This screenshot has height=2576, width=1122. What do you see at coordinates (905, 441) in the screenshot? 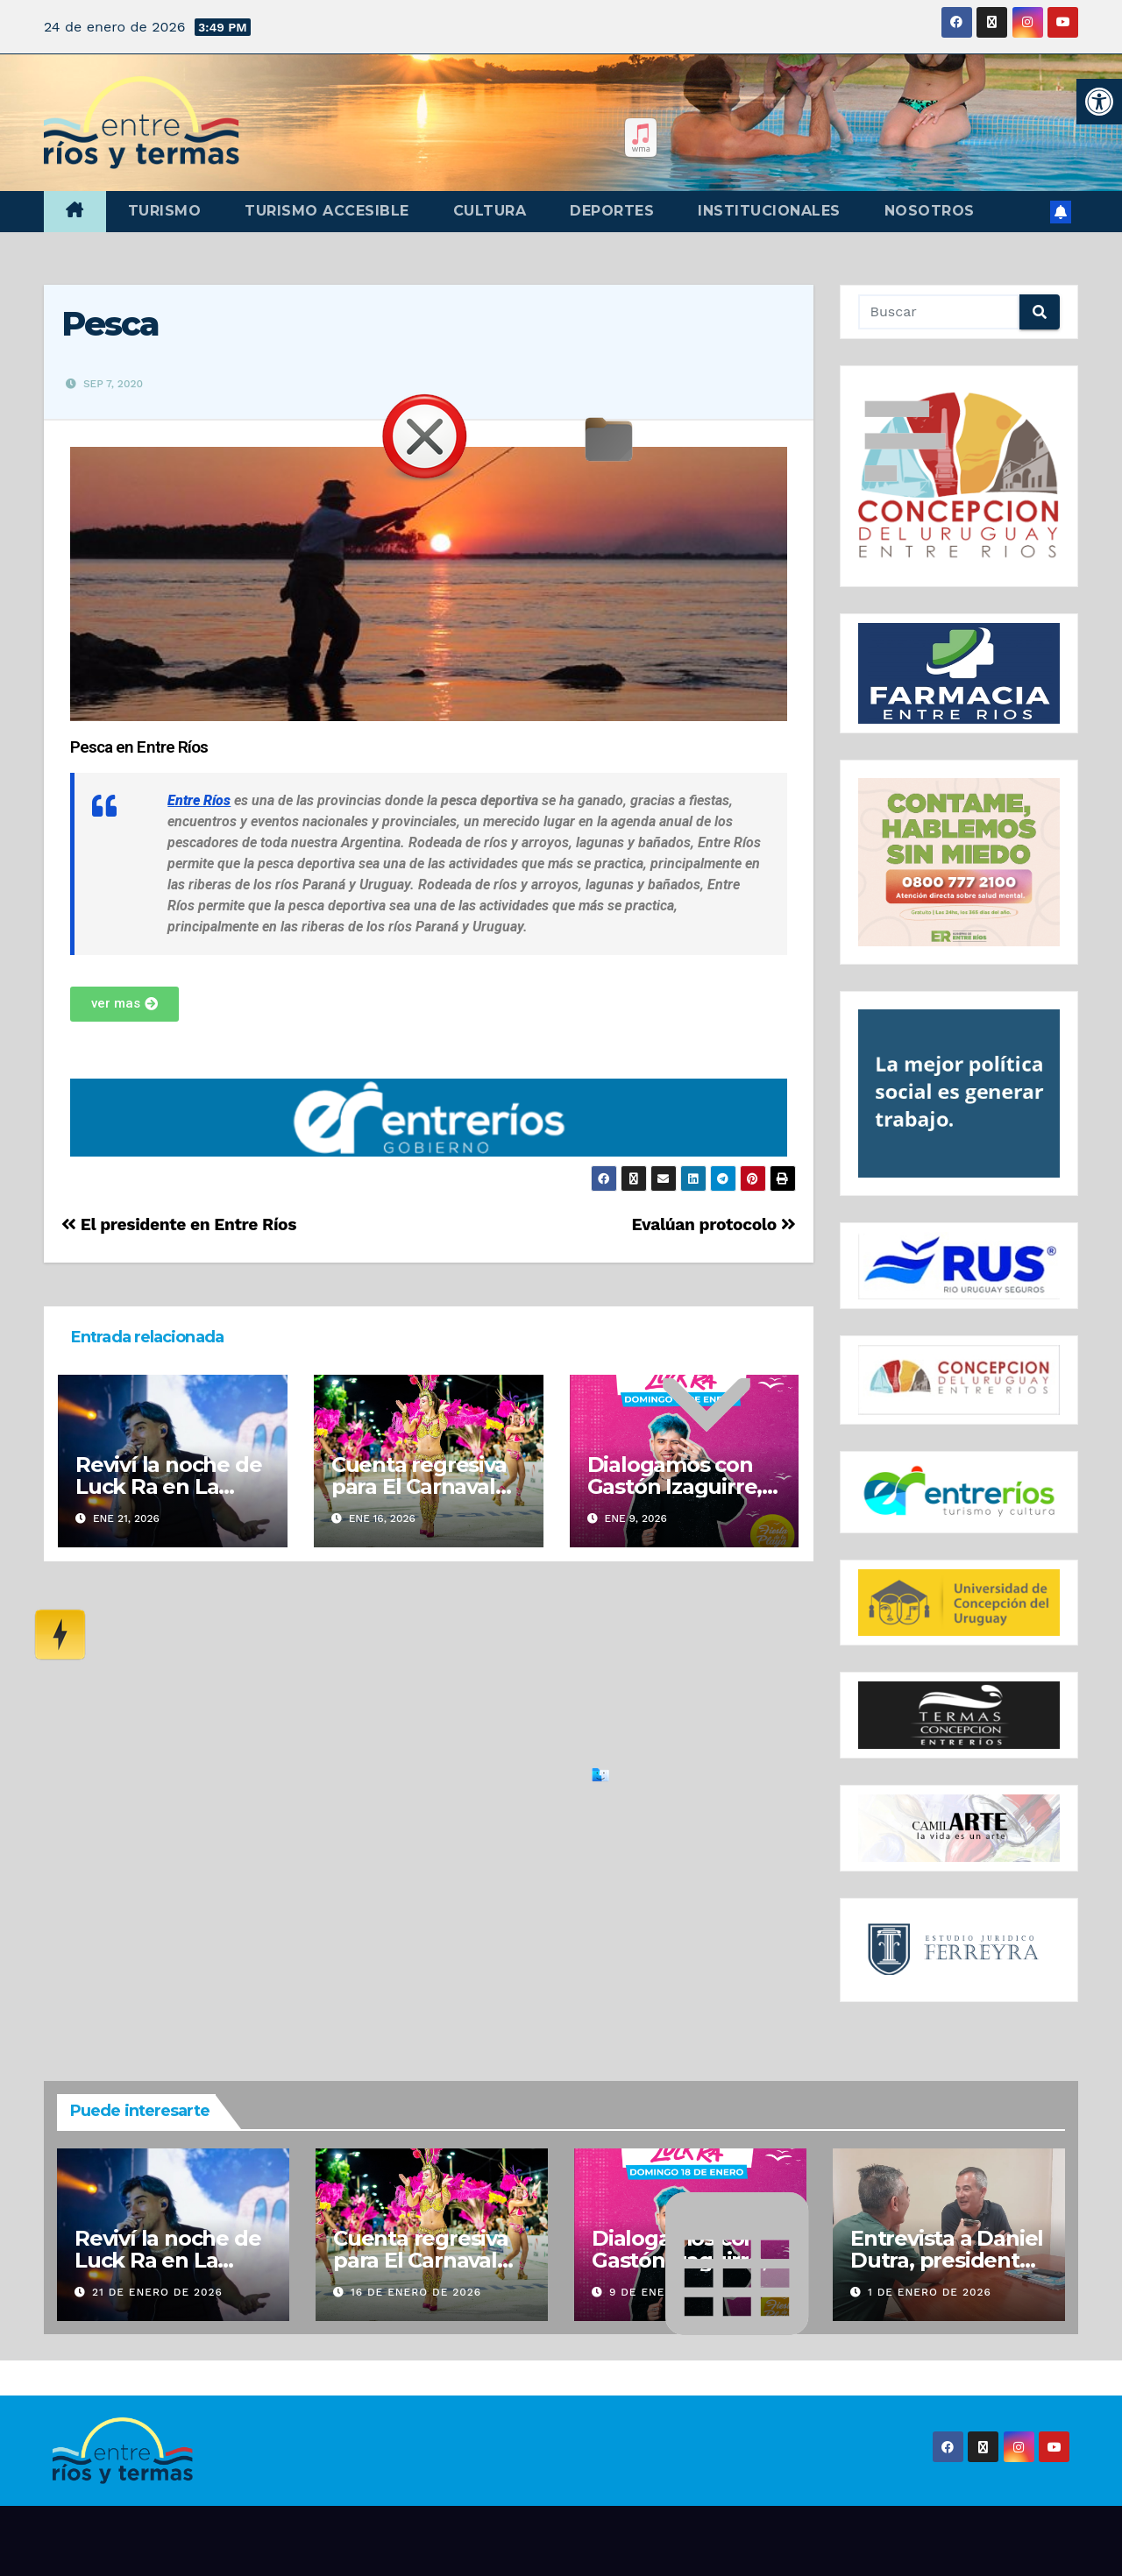
I see `align text to the left margin` at bounding box center [905, 441].